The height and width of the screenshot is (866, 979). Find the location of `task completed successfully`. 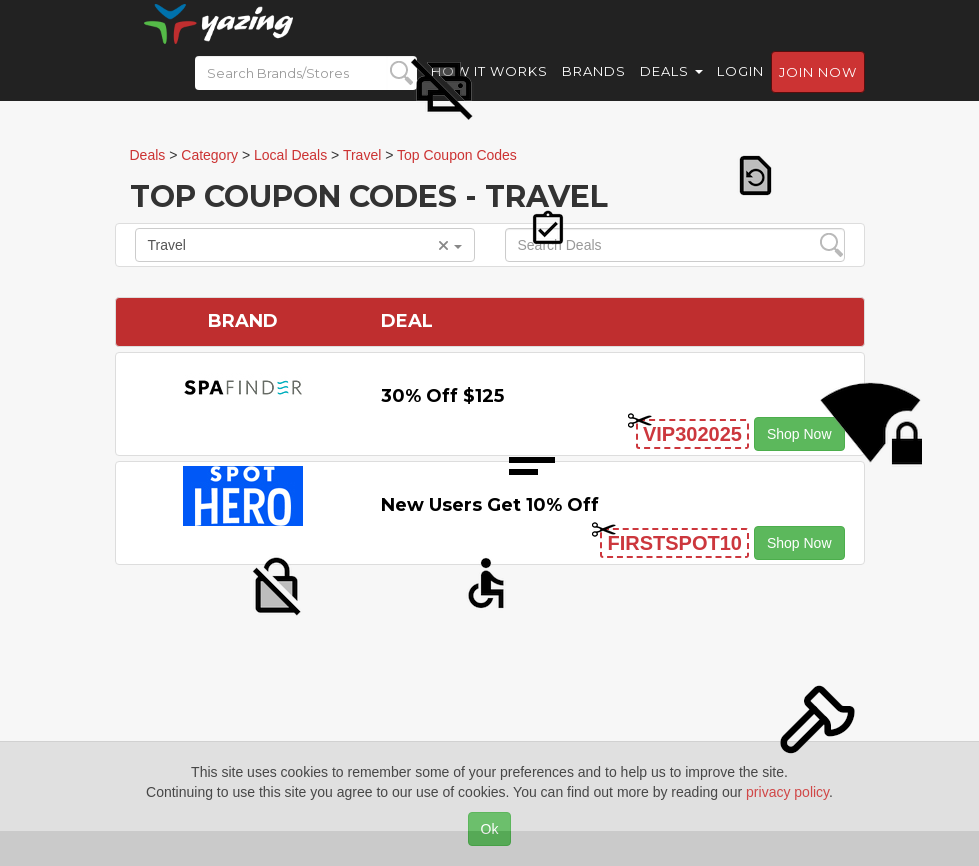

task completed successfully is located at coordinates (548, 229).